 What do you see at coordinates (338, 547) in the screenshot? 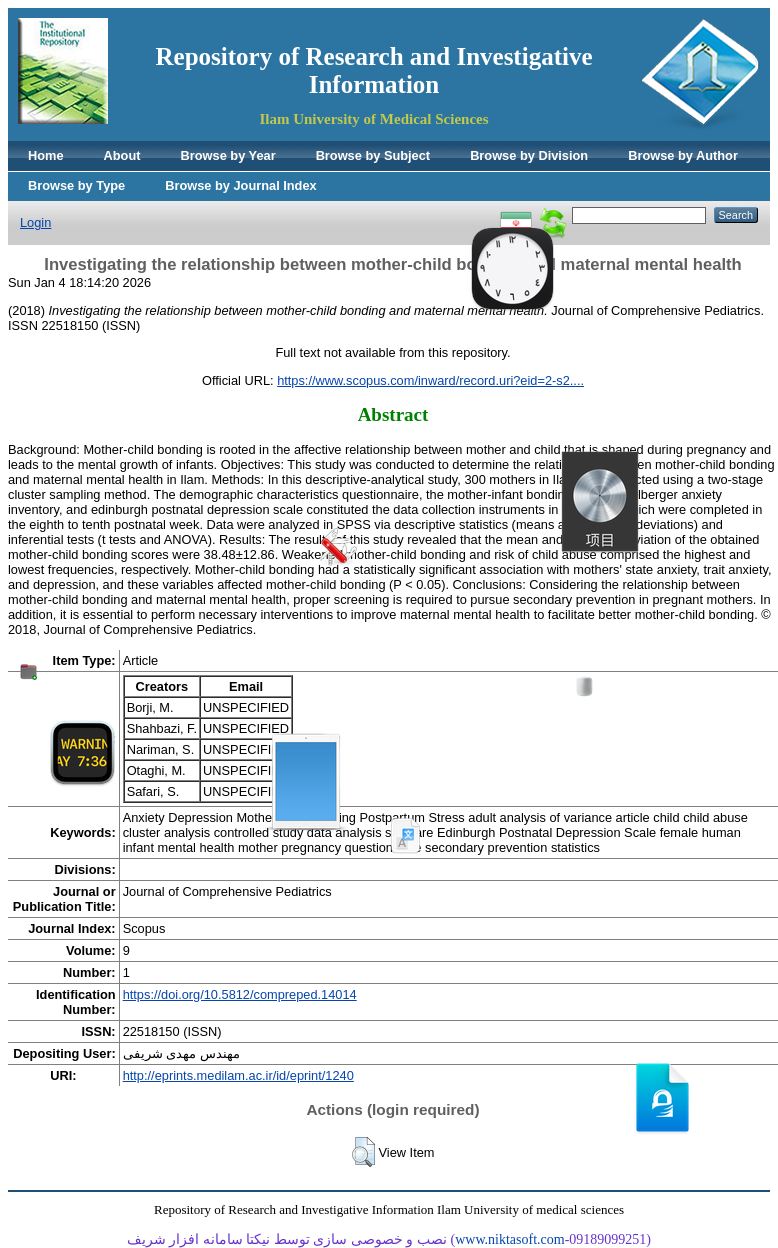
I see `access utility applications and tools` at bounding box center [338, 547].